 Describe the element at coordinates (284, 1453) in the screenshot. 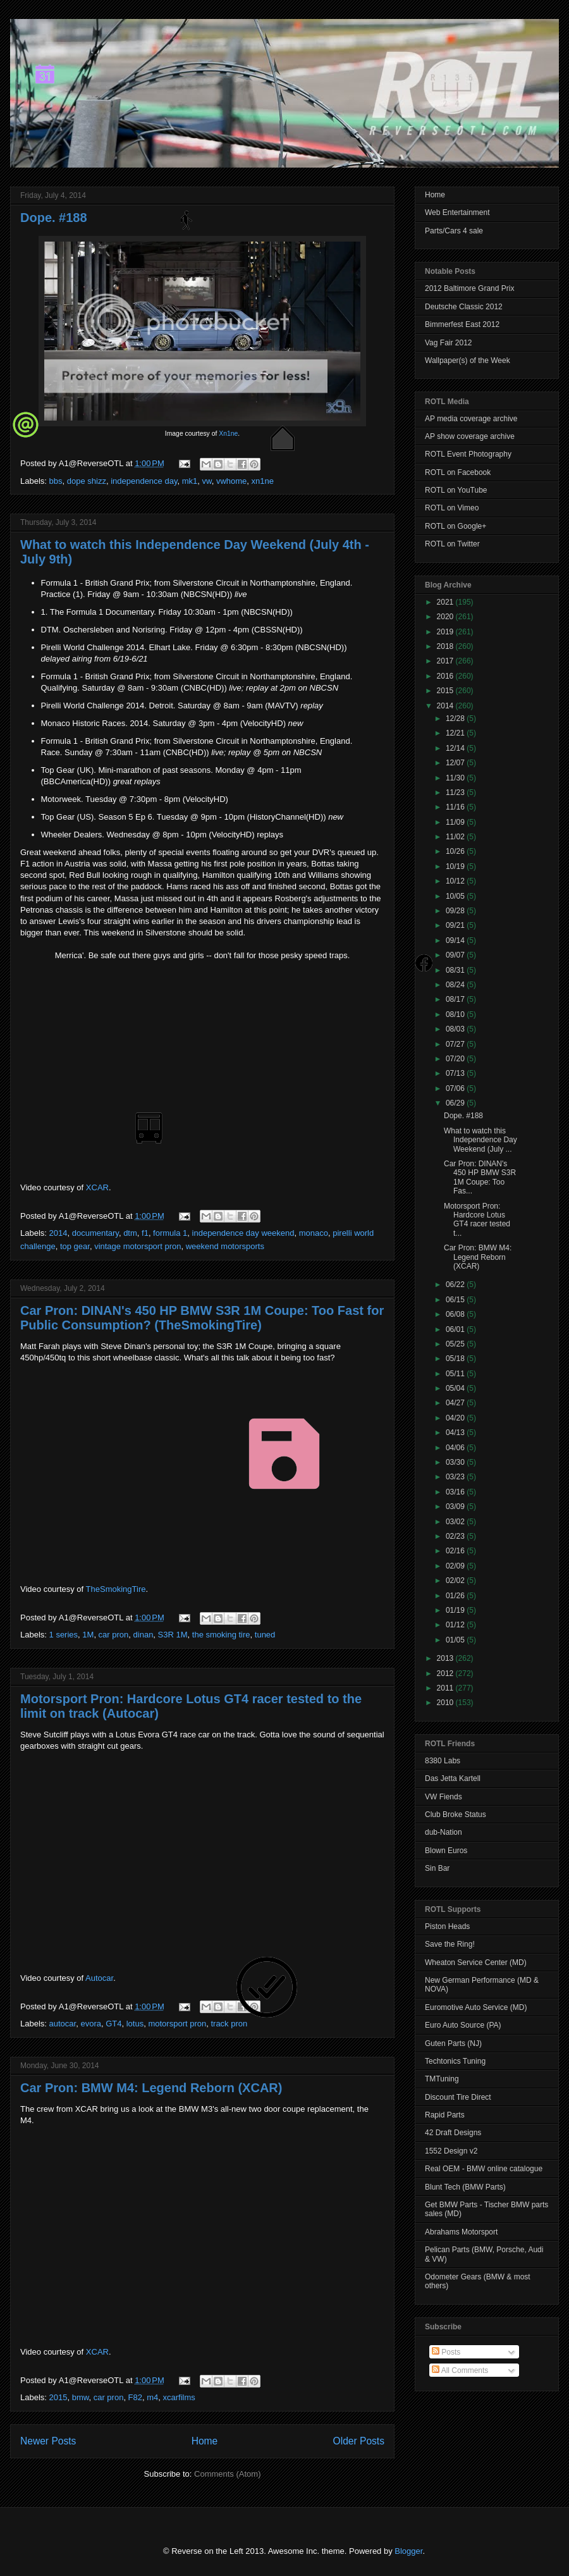

I see `save current file or document` at that location.